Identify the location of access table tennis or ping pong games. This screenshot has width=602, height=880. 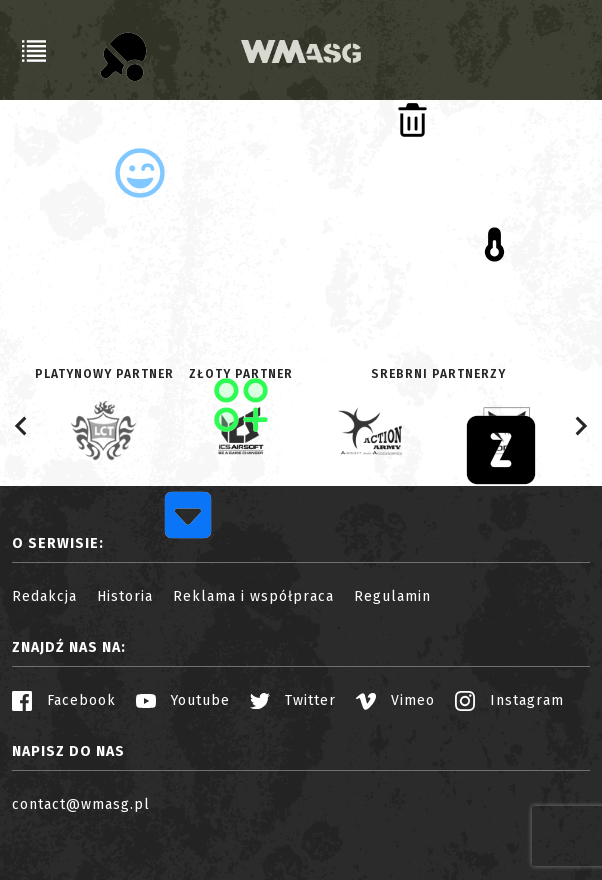
(123, 55).